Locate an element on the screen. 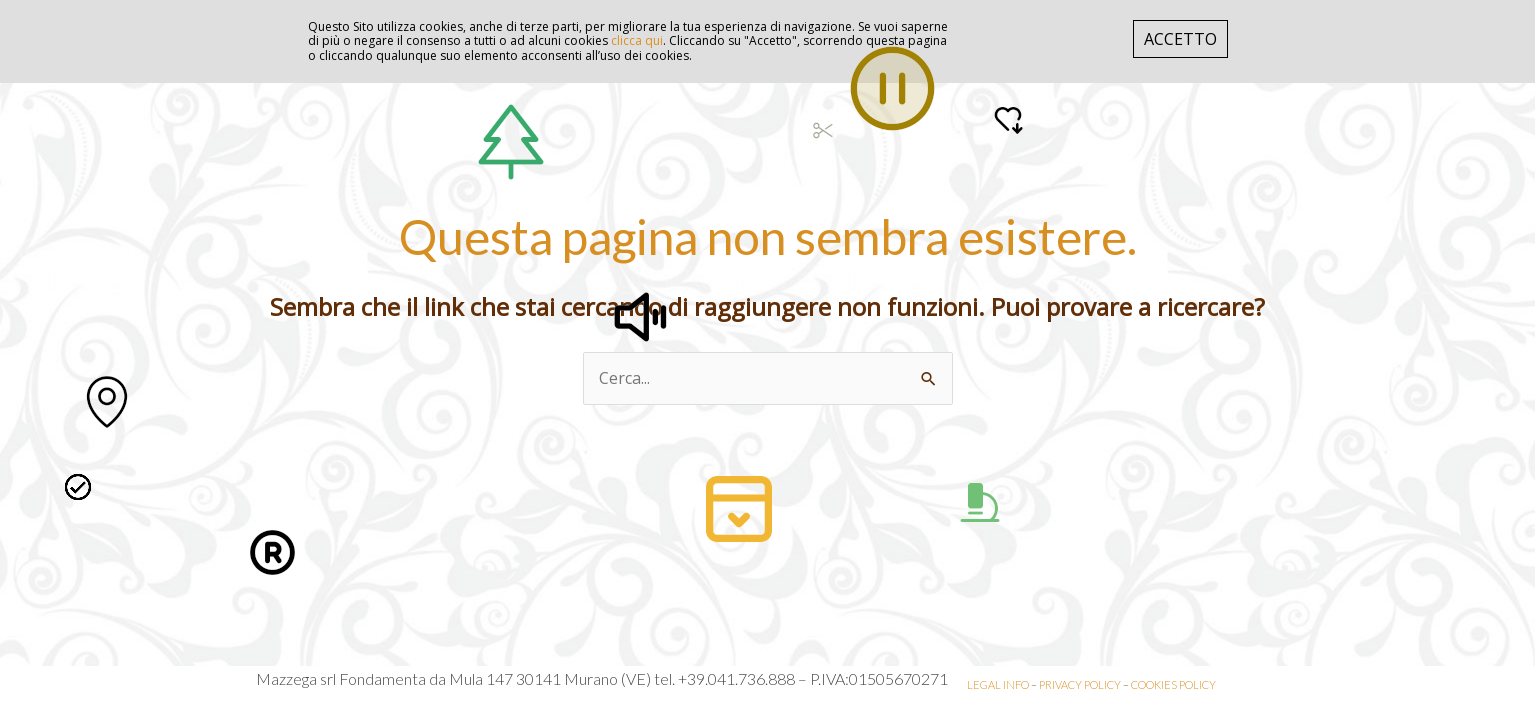 The height and width of the screenshot is (720, 1535). download liked or favorited content is located at coordinates (1008, 119).